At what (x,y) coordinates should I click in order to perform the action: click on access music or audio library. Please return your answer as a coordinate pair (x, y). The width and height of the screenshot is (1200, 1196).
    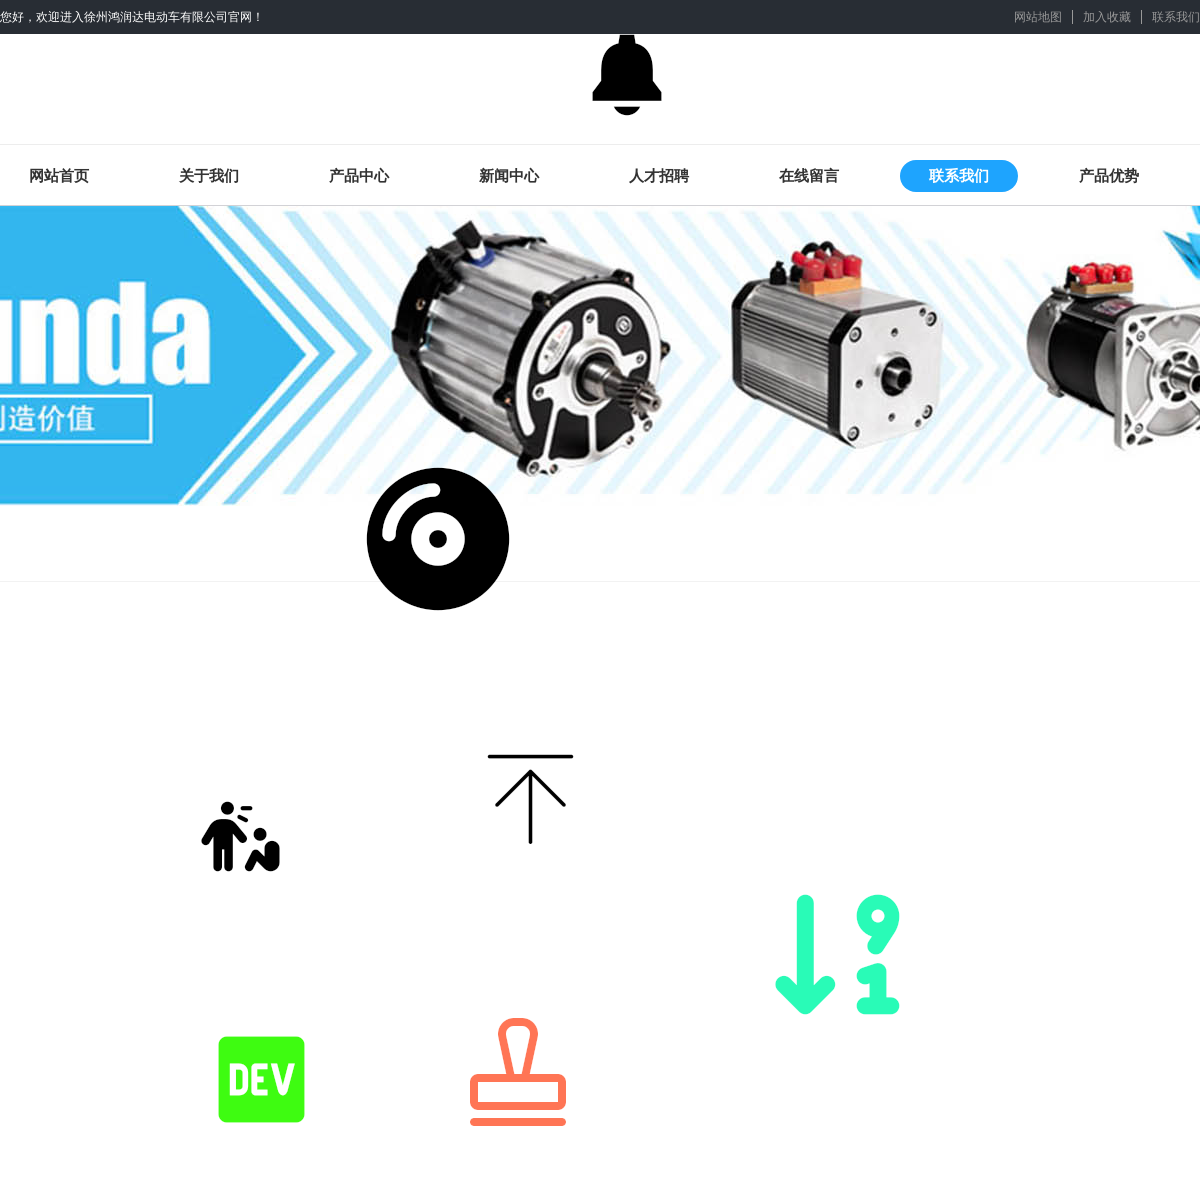
    Looking at the image, I should click on (438, 539).